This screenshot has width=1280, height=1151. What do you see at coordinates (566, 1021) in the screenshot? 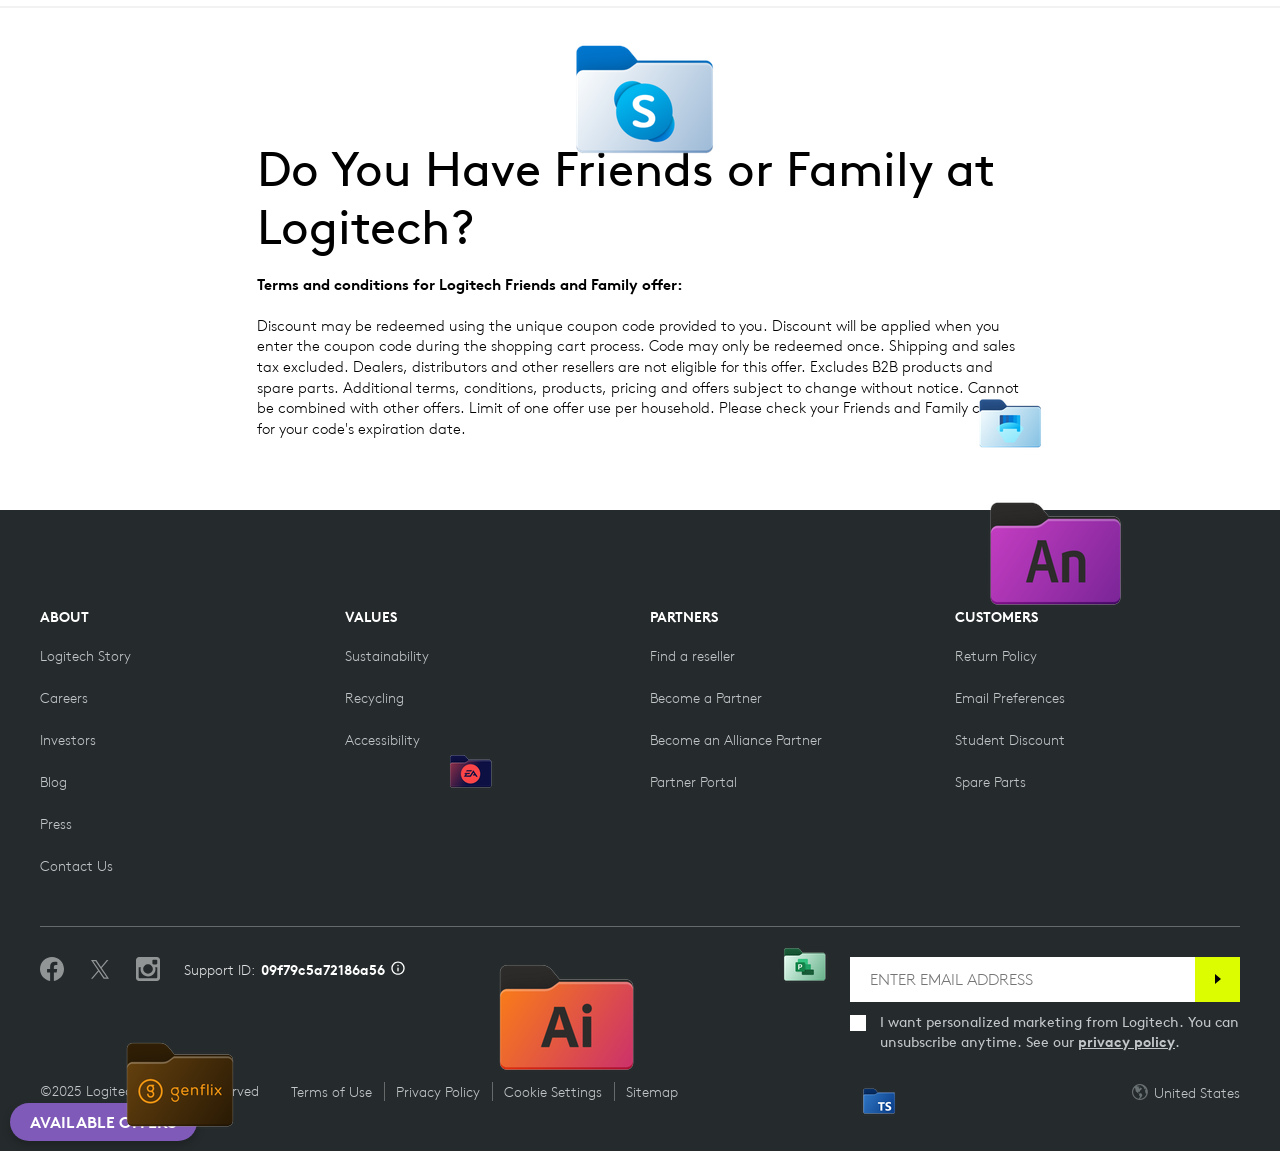
I see `open folder containing Adobe Illustrator files` at bounding box center [566, 1021].